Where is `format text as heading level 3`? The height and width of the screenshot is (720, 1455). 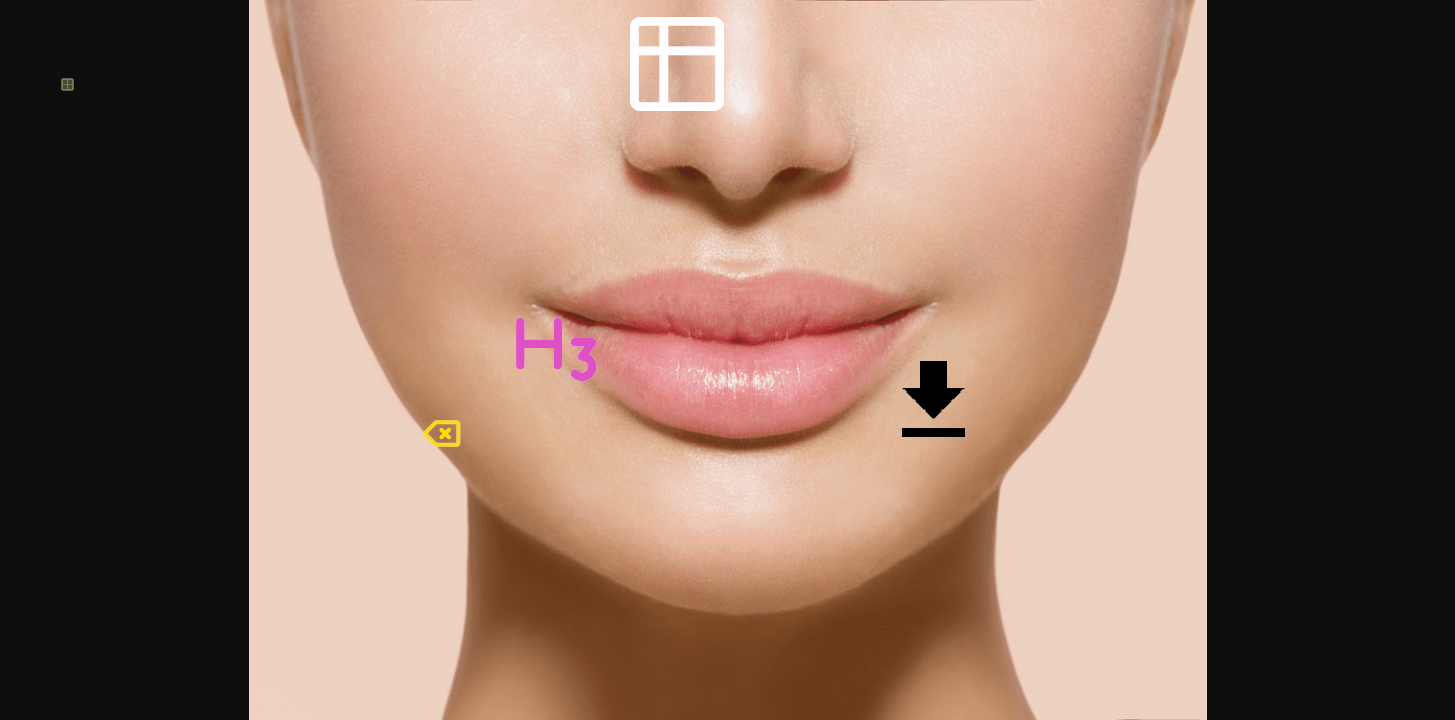 format text as heading level 3 is located at coordinates (552, 348).